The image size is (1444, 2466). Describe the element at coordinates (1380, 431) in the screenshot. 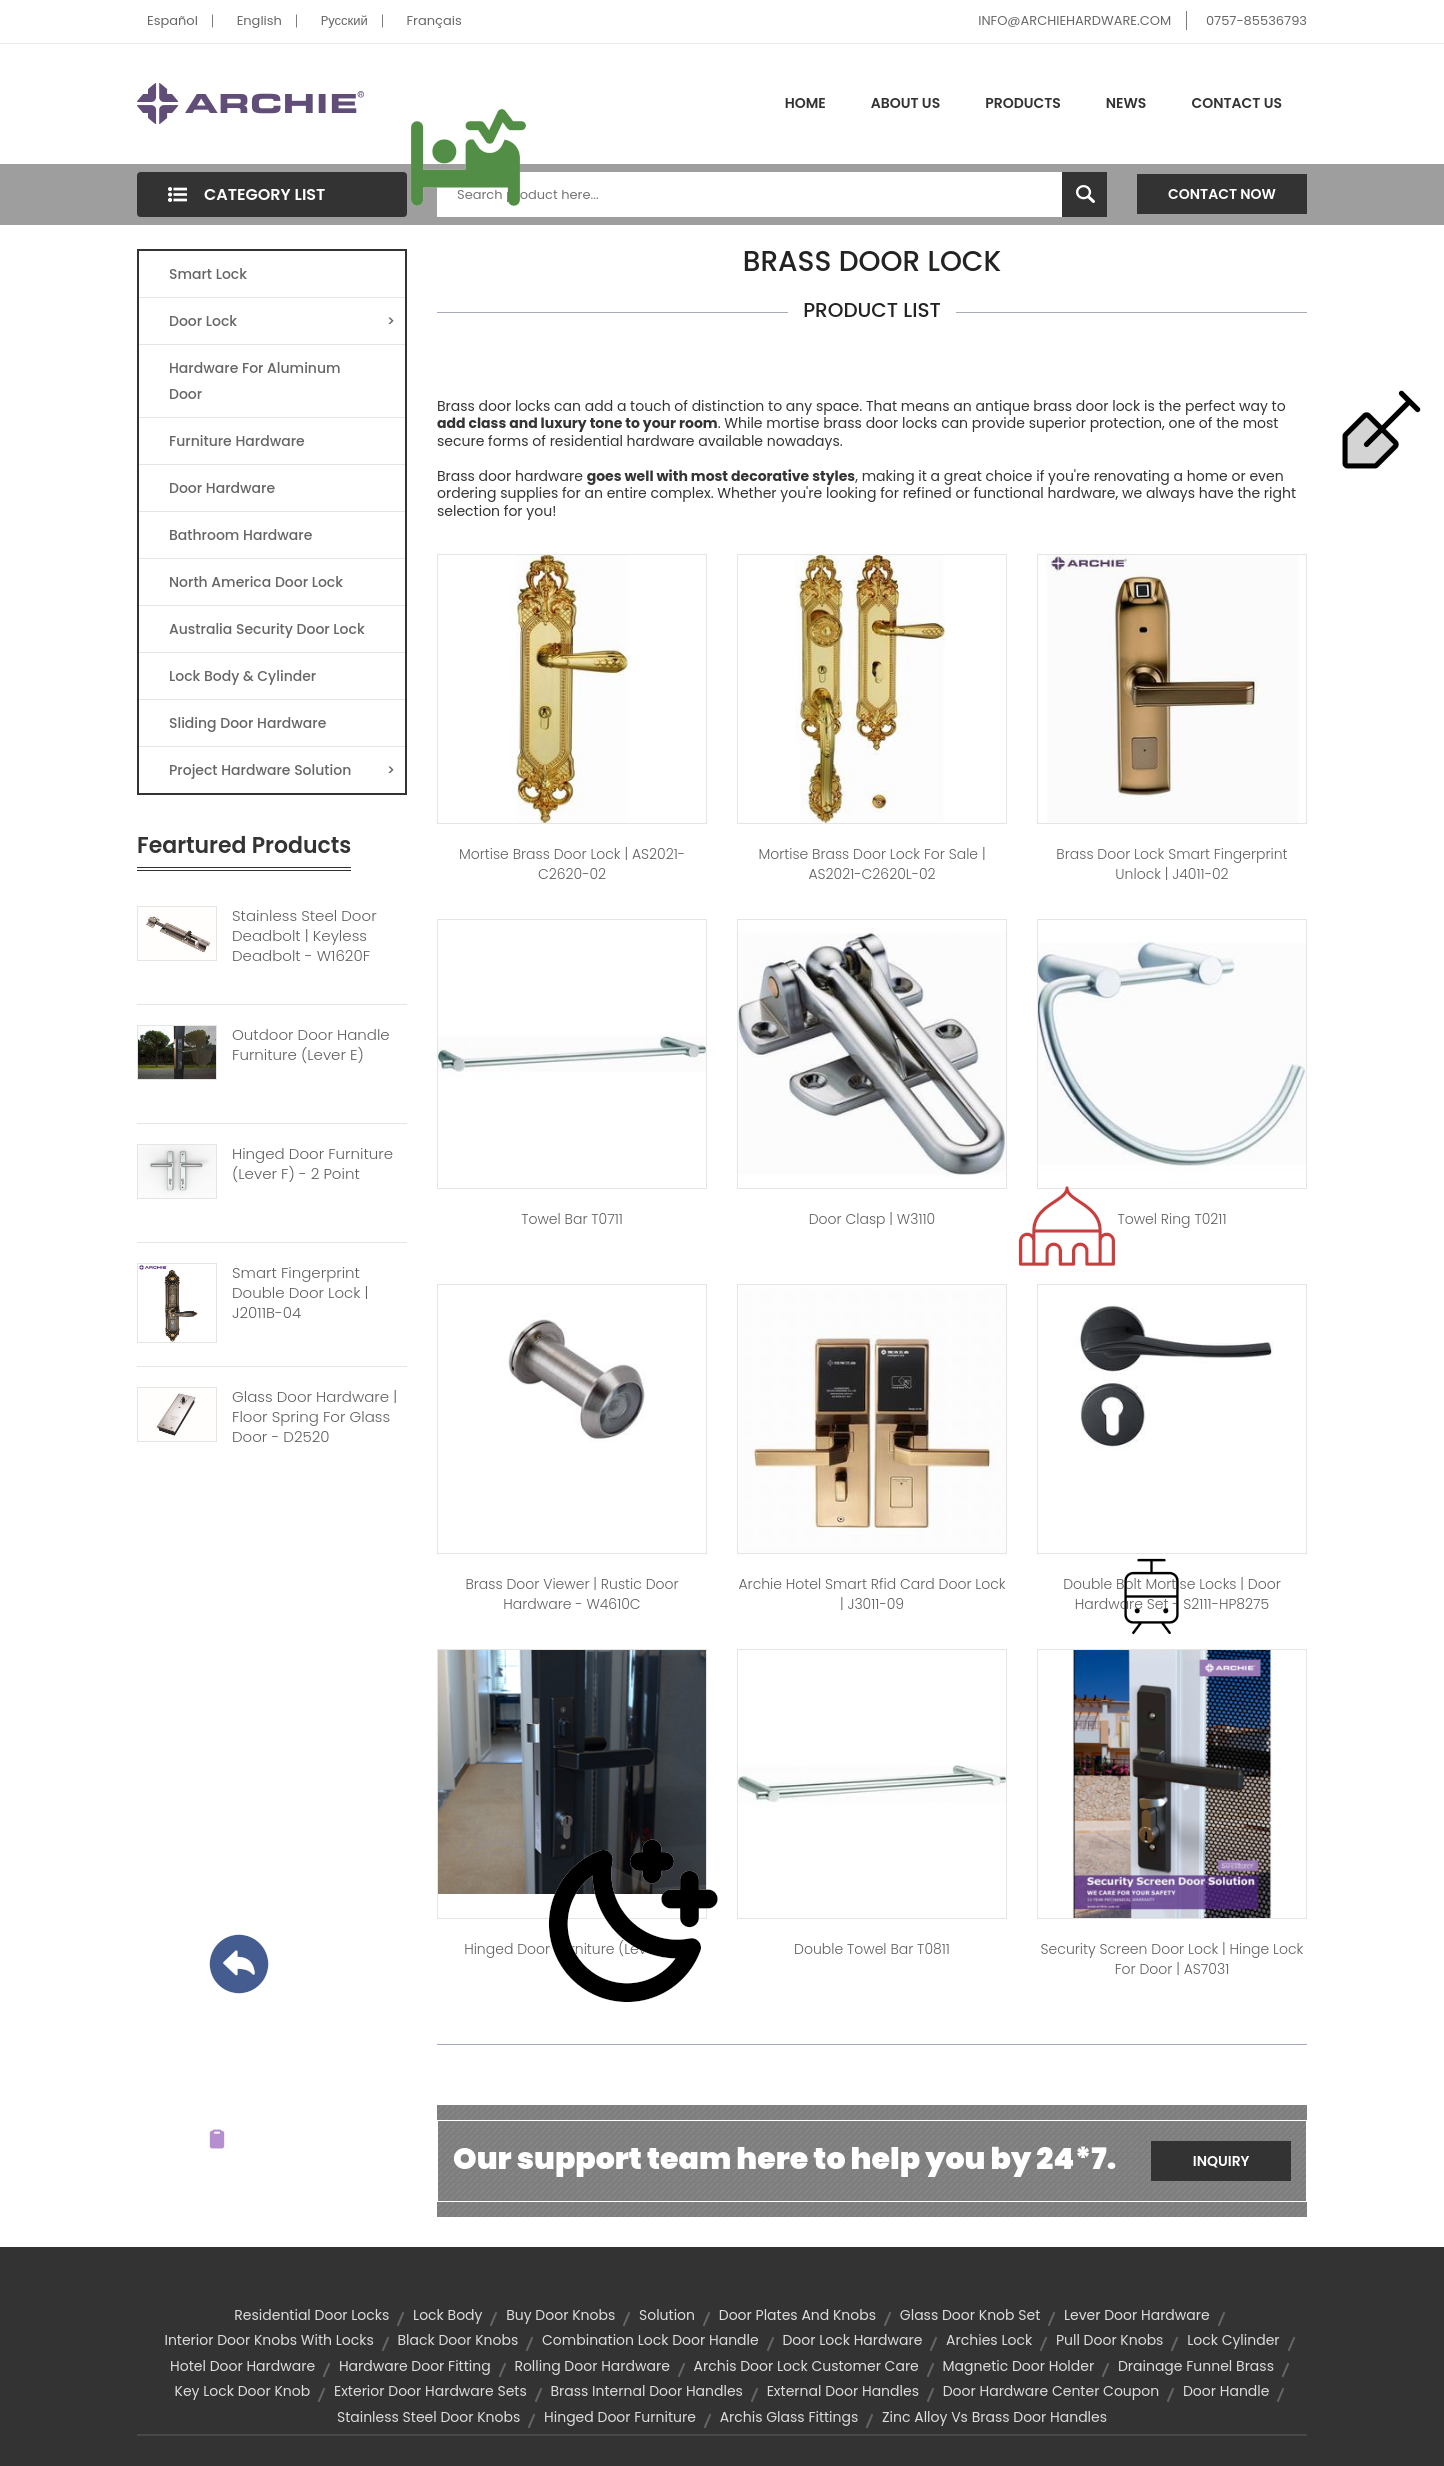

I see `gardening or landscaping tools` at that location.